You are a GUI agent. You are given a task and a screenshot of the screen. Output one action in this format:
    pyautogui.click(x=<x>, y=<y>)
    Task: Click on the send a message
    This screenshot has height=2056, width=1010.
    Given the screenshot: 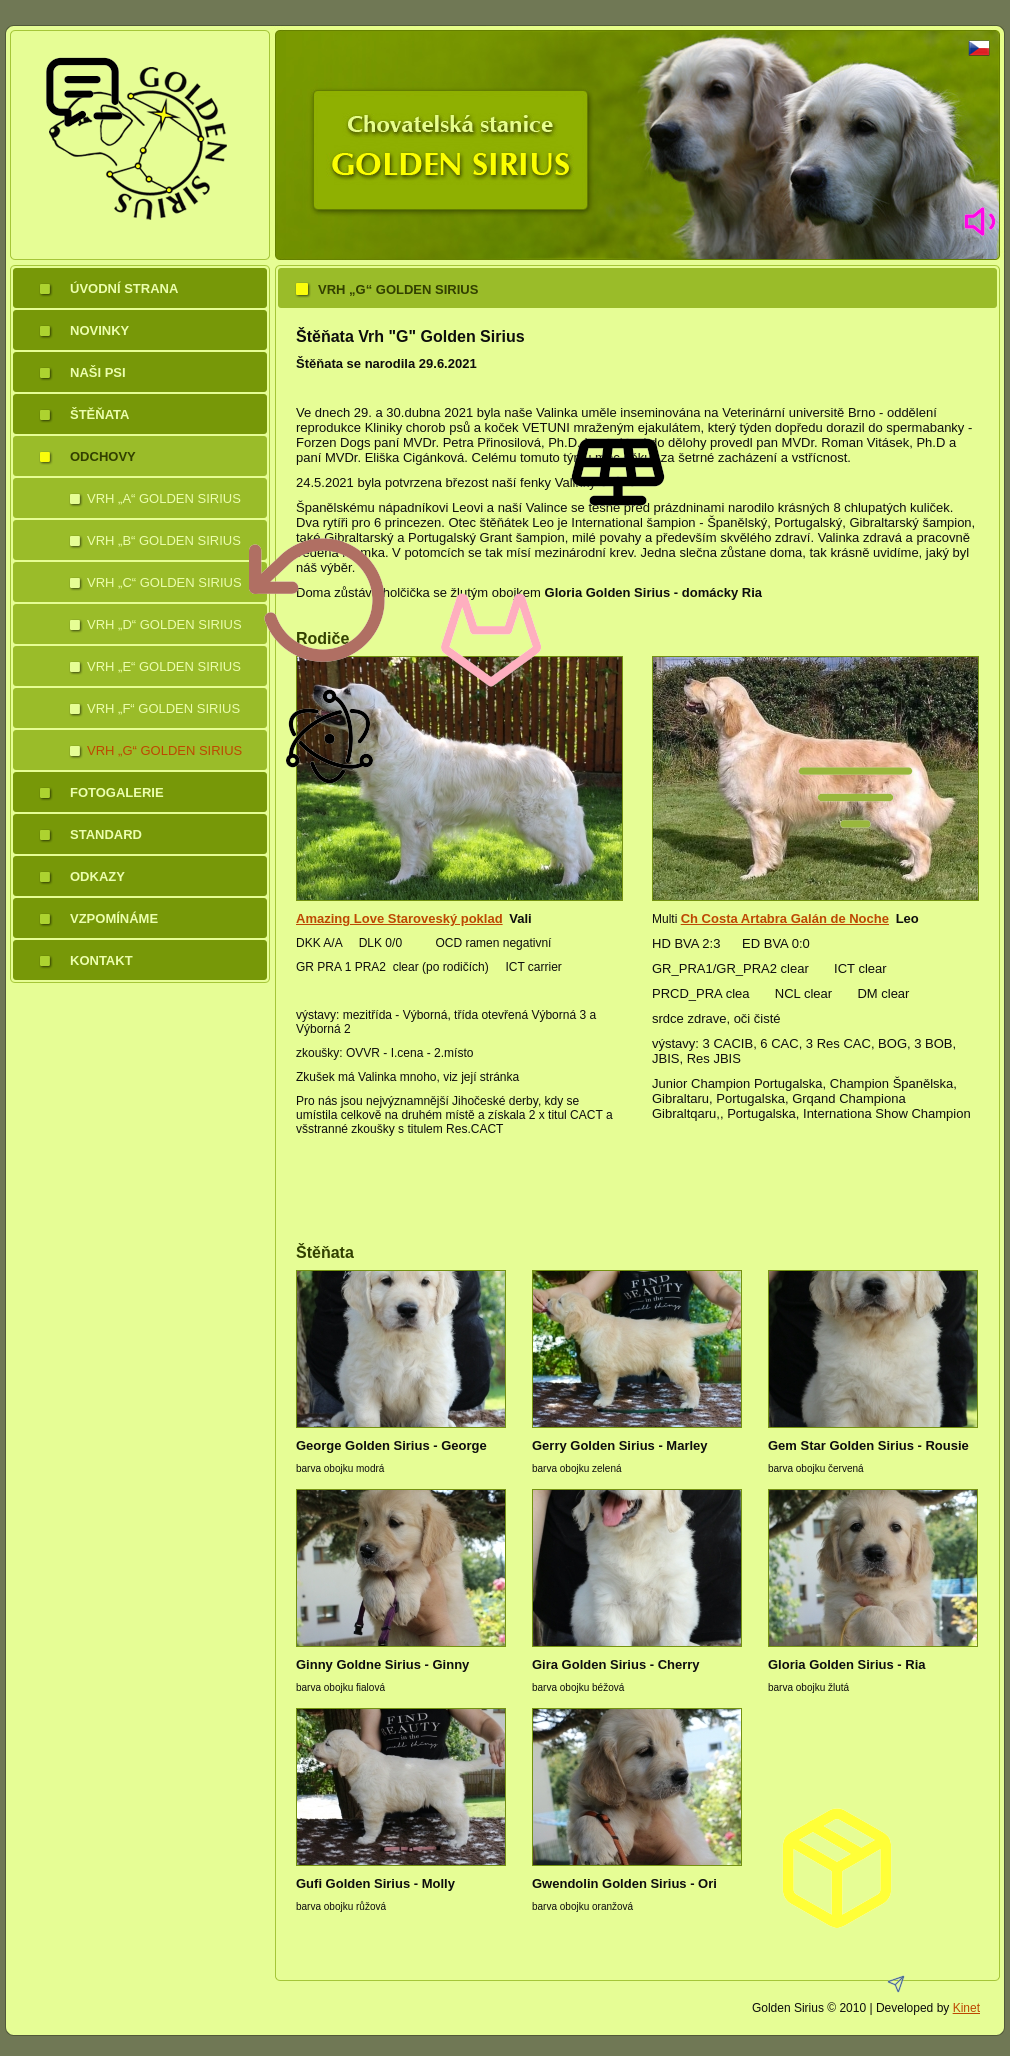 What is the action you would take?
    pyautogui.click(x=896, y=1984)
    